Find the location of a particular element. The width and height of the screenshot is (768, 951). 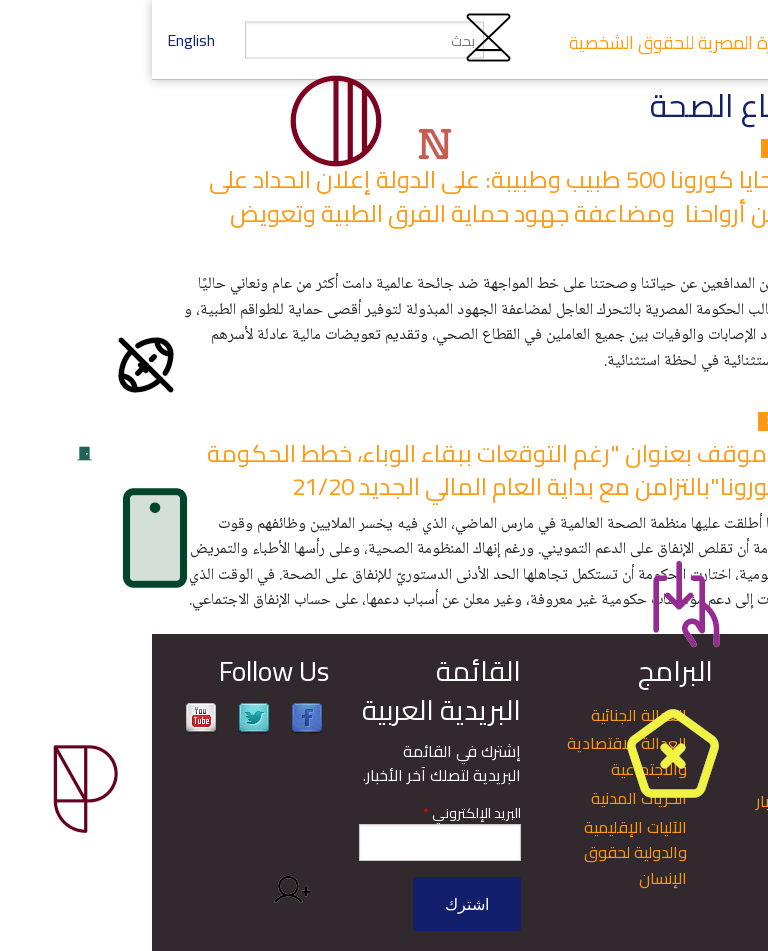

add a new user or contact is located at coordinates (291, 890).